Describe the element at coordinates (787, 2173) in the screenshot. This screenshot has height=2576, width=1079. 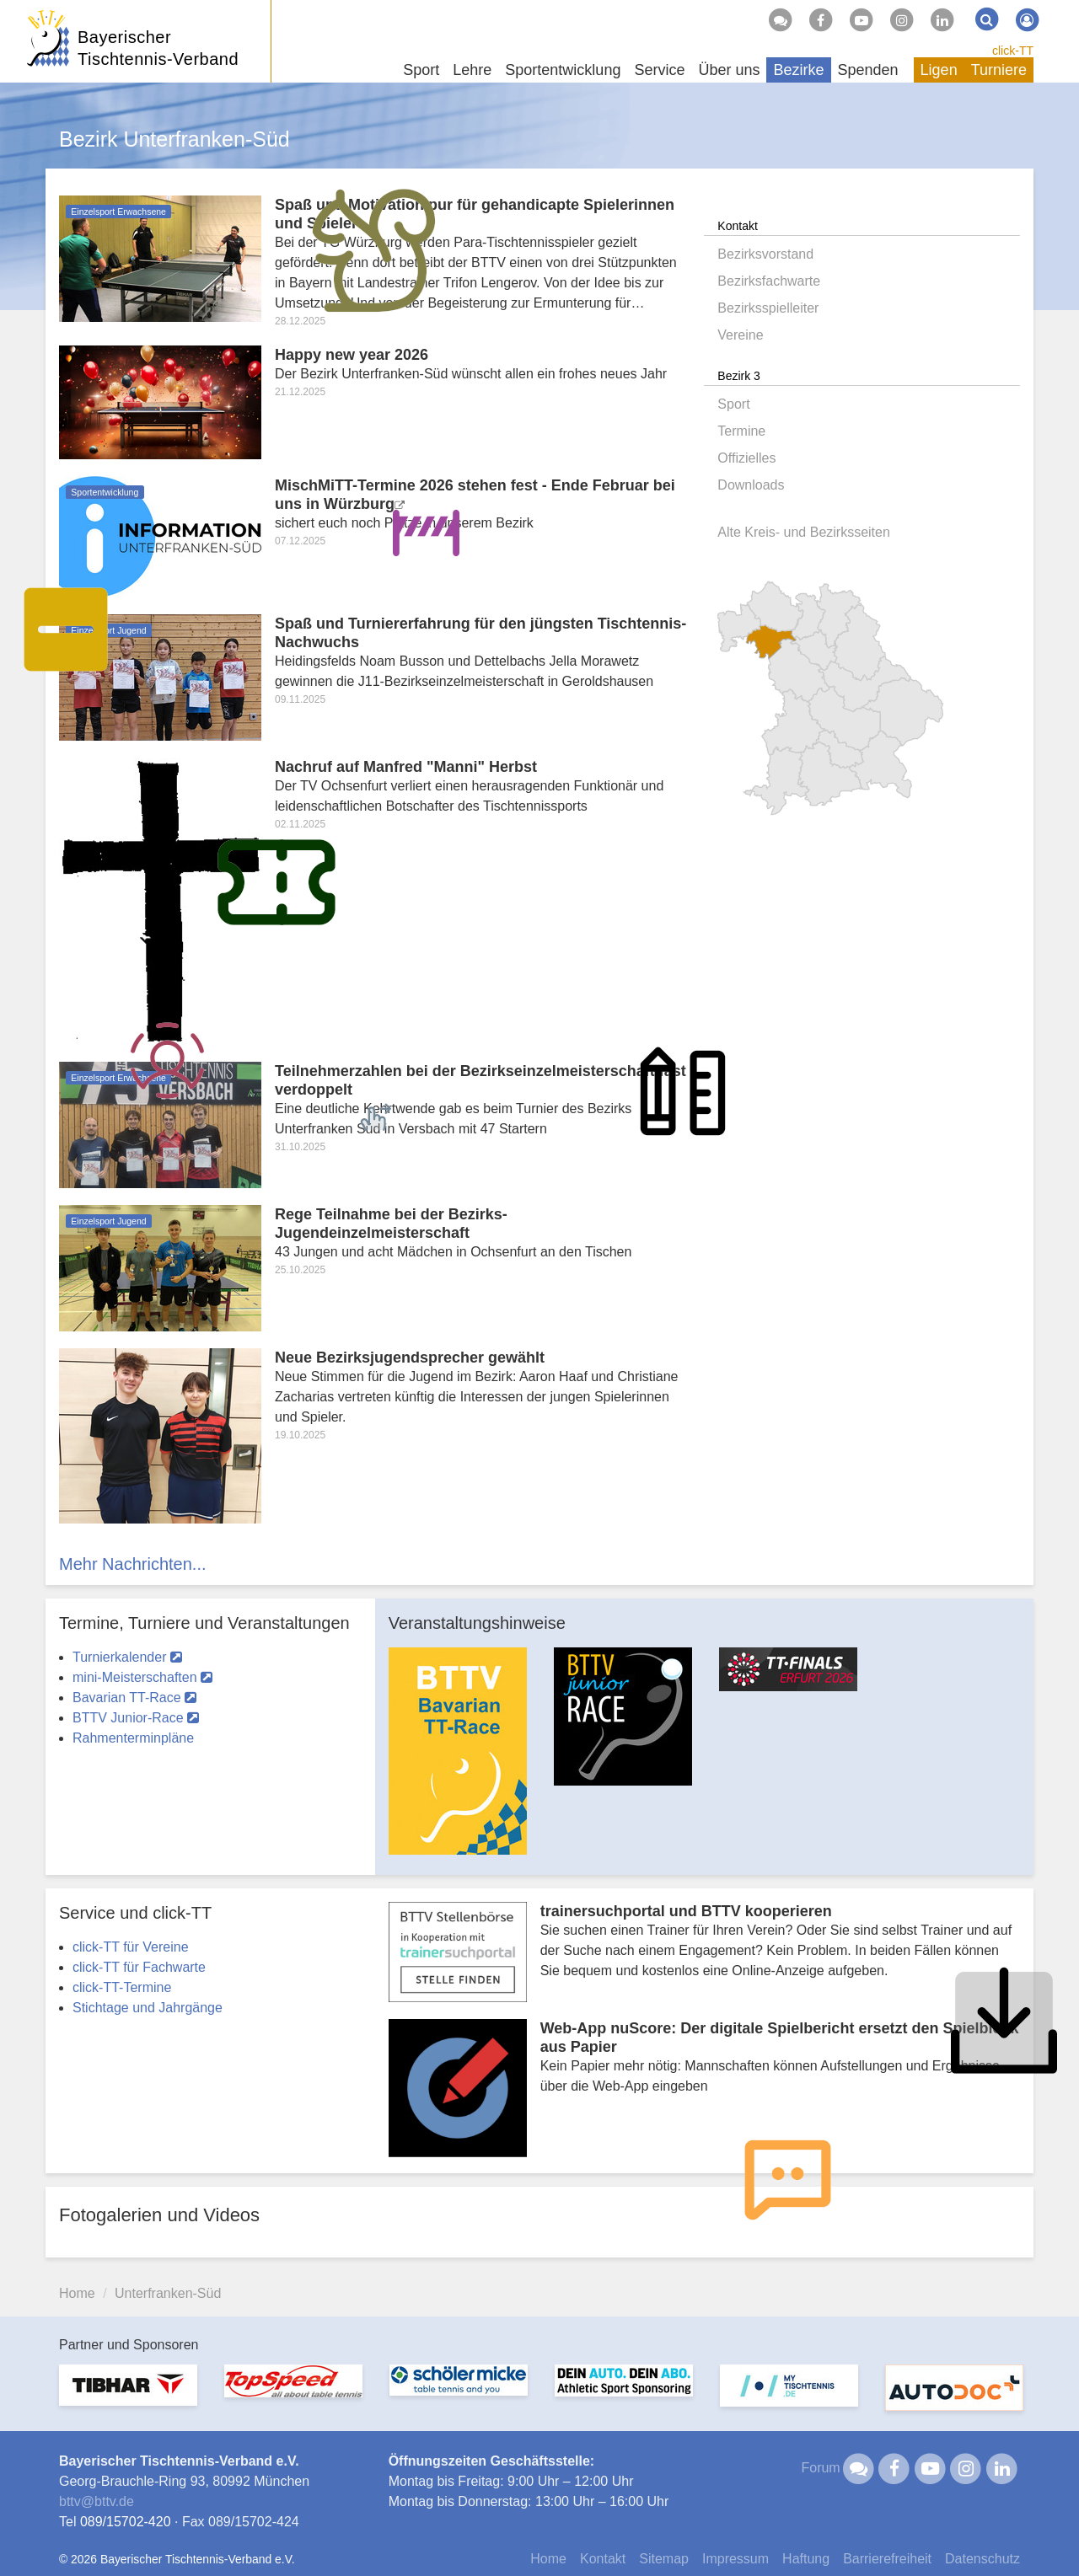
I see `open chat or messaging` at that location.